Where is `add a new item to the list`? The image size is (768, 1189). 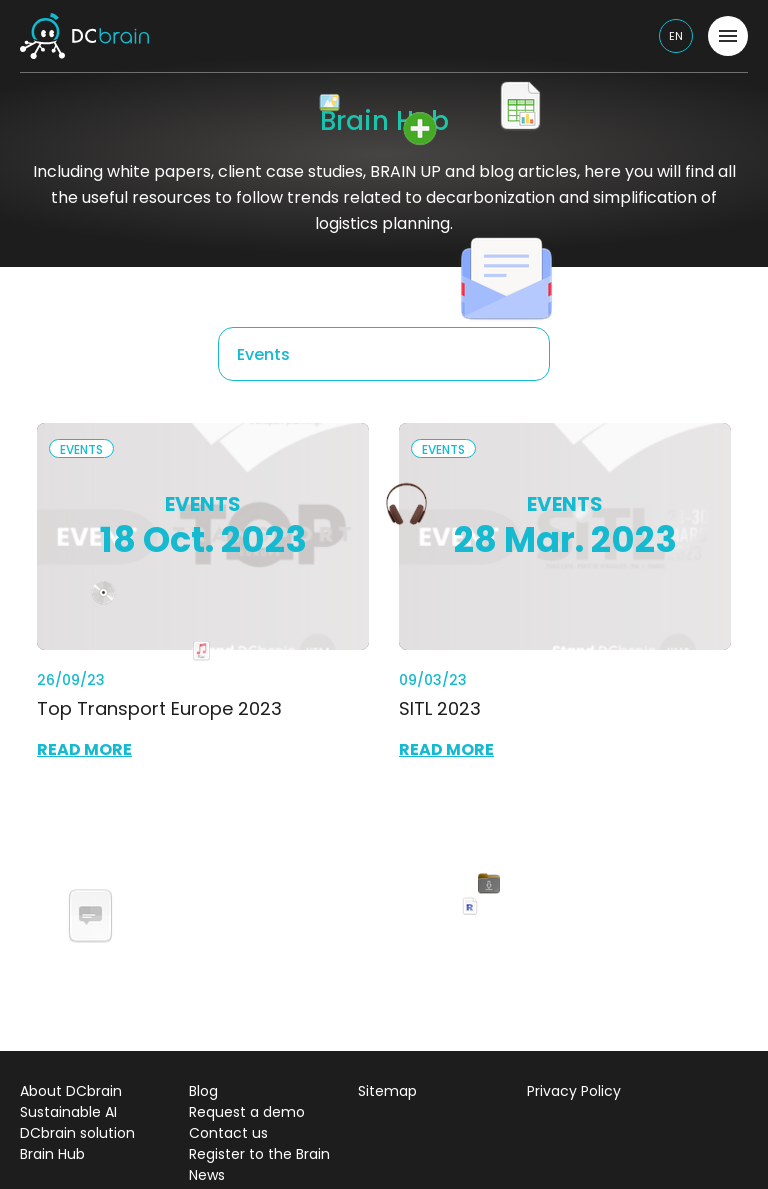
add a new item to the list is located at coordinates (420, 129).